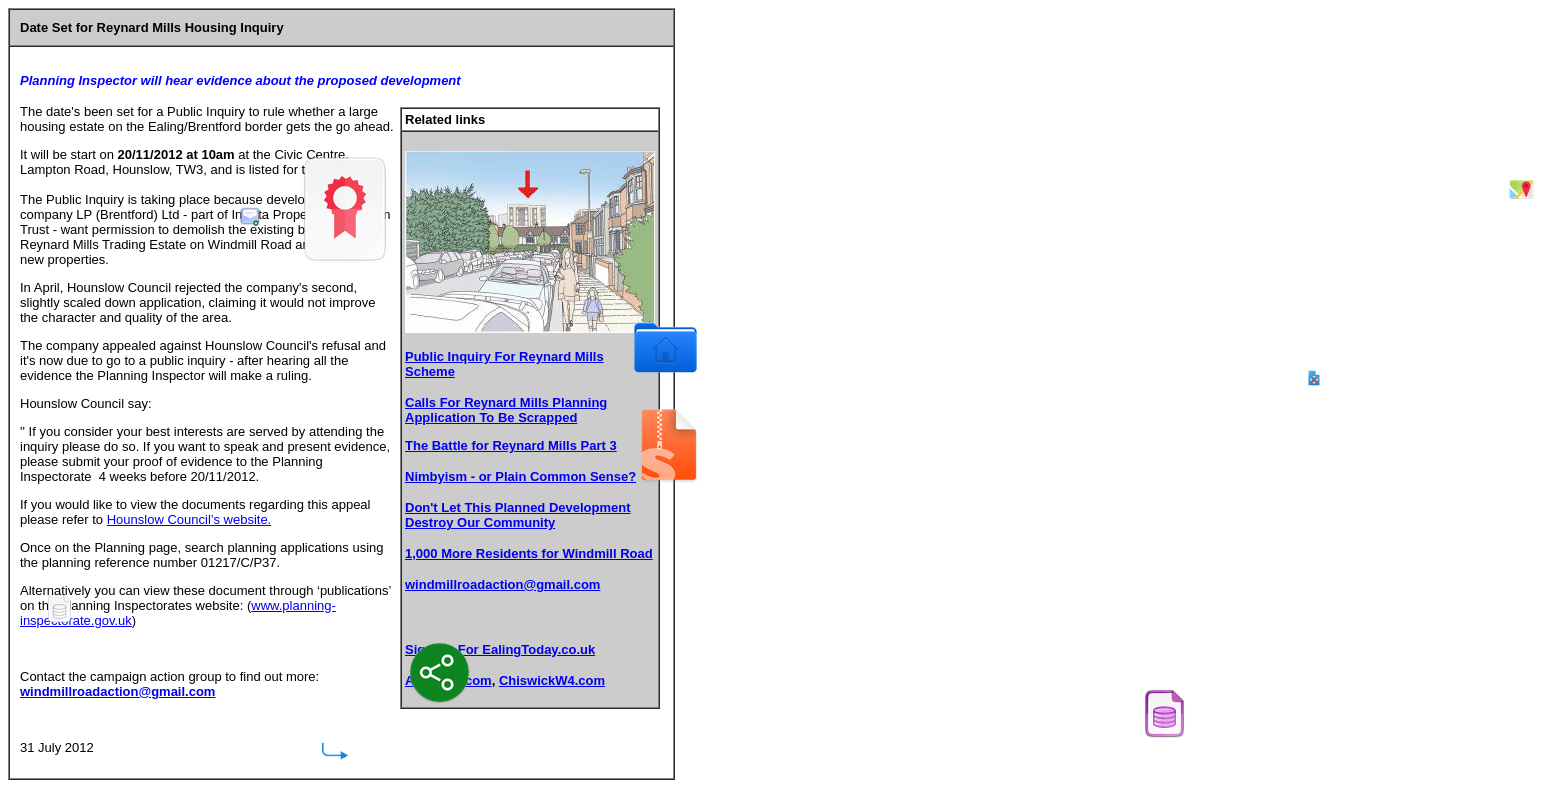  I want to click on a compiled html help file (.chm), so click(1314, 378).